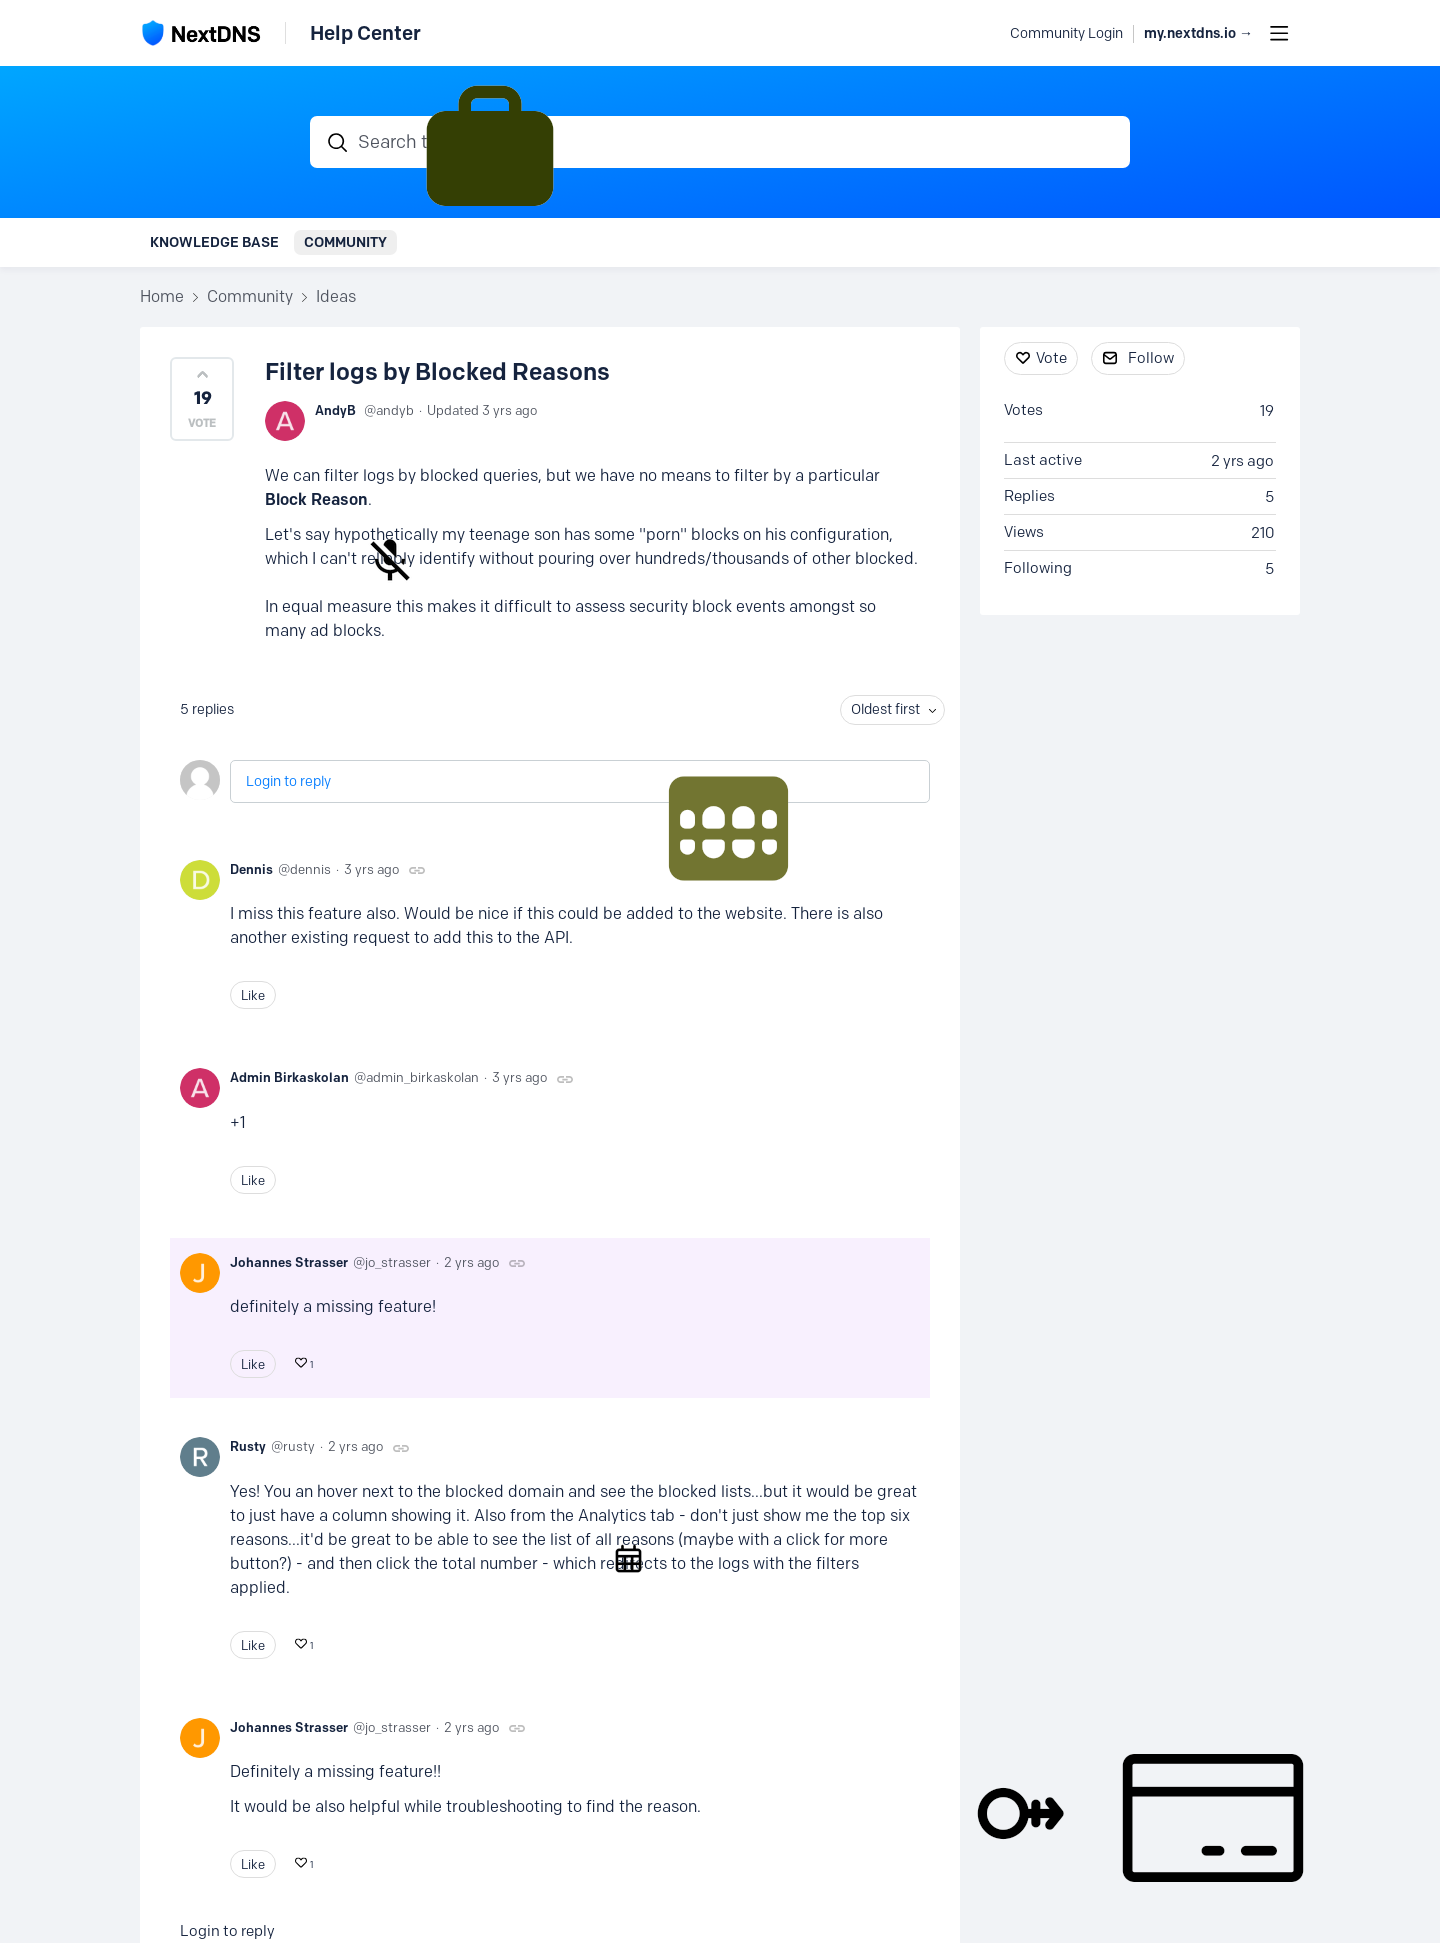  What do you see at coordinates (1019, 1813) in the screenshot?
I see `indicates horizontal male gender symbol or masculine orientation` at bounding box center [1019, 1813].